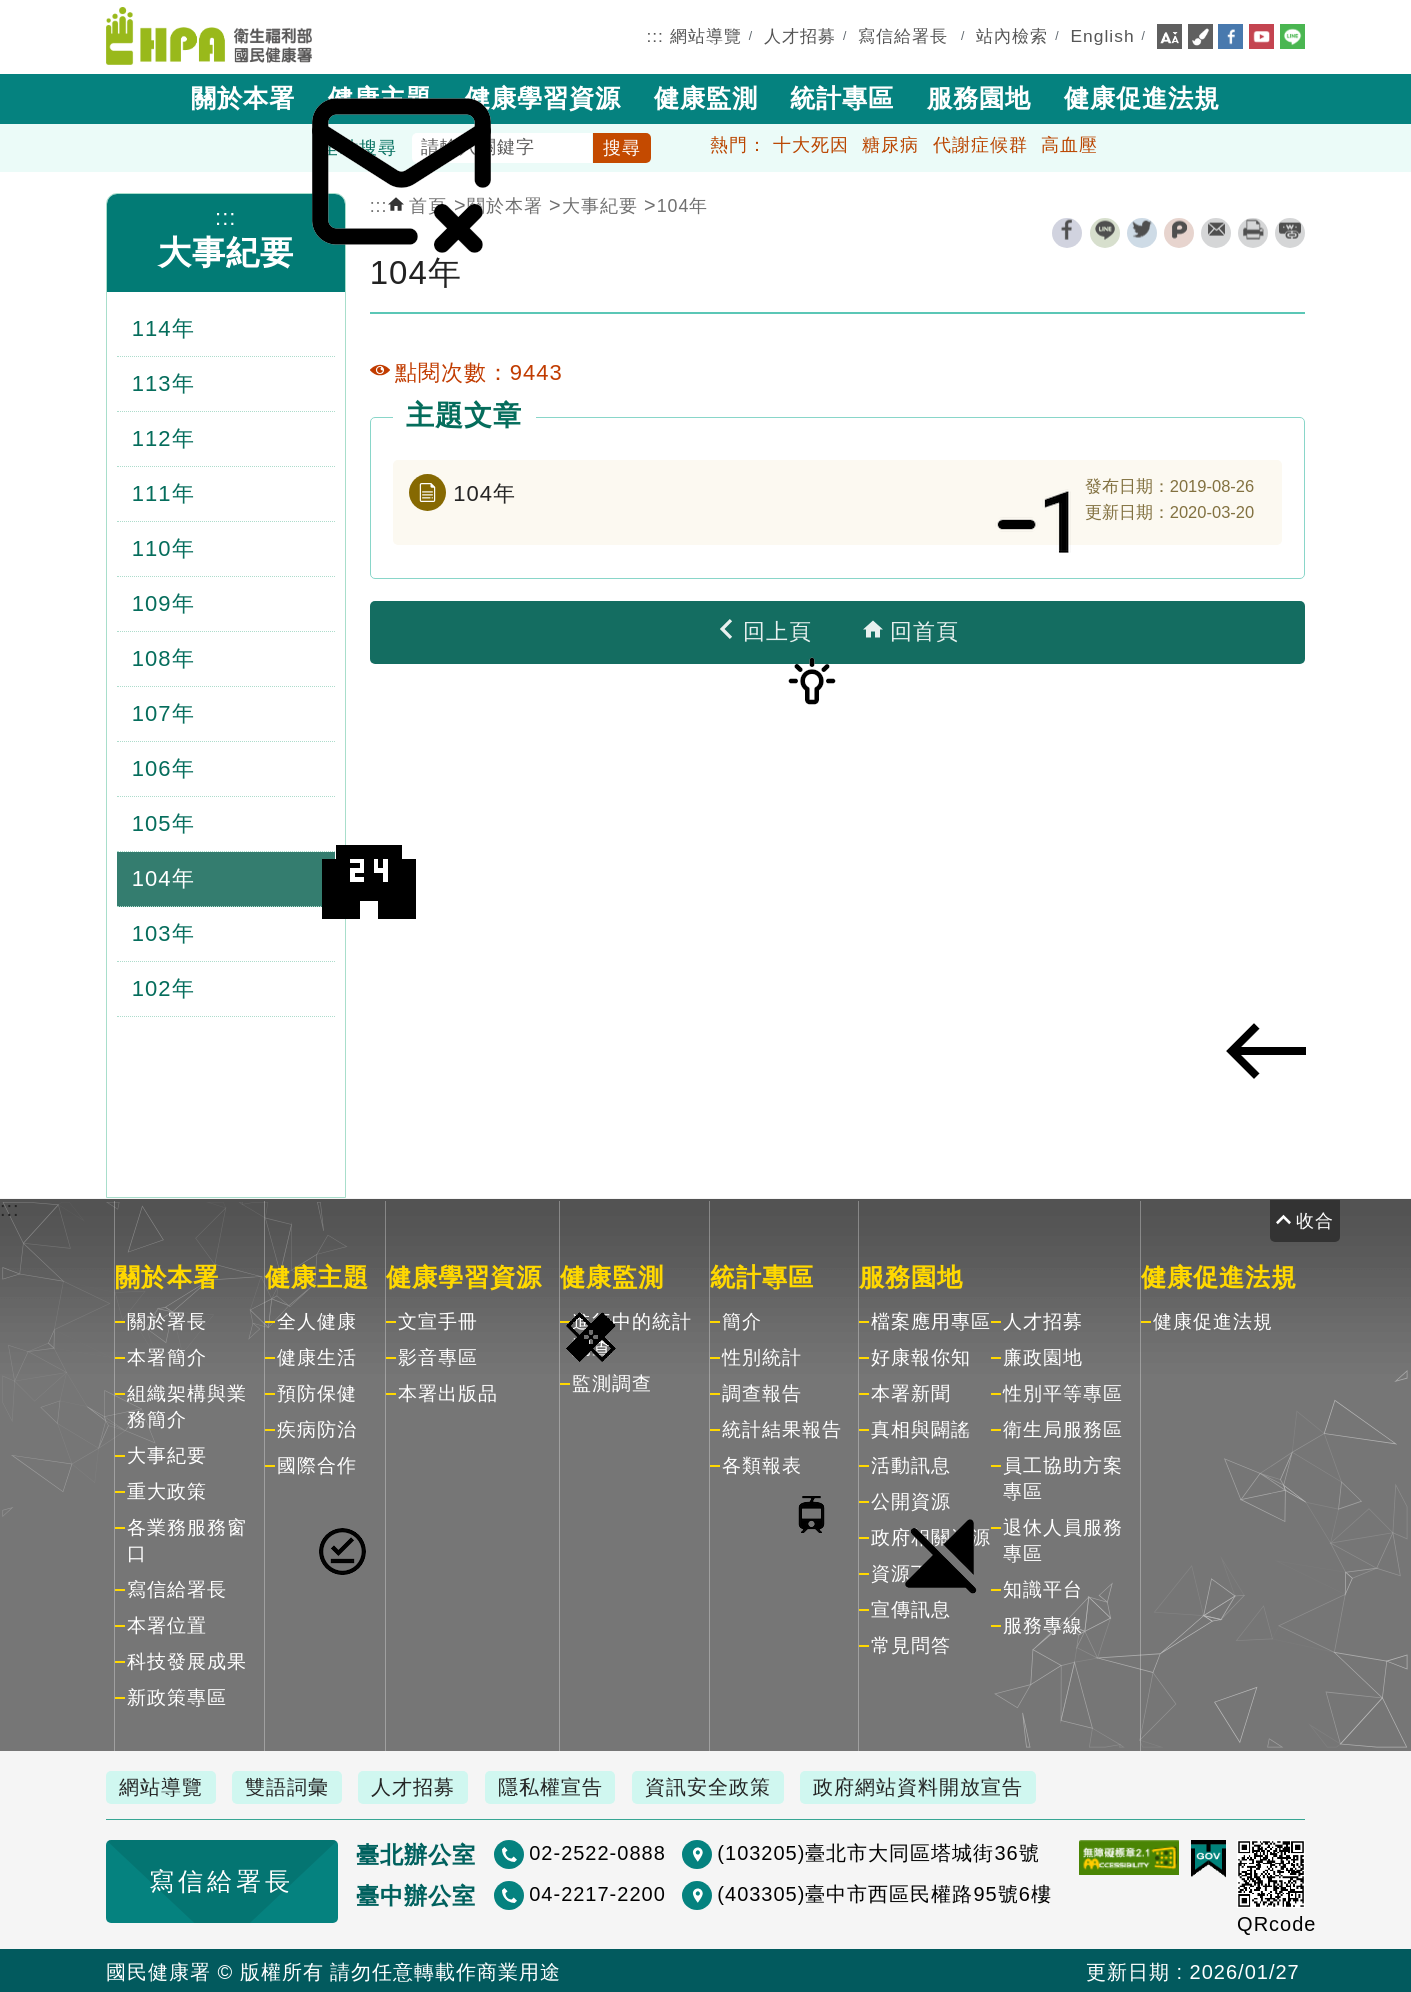  What do you see at coordinates (812, 681) in the screenshot?
I see `access tips or suggestions` at bounding box center [812, 681].